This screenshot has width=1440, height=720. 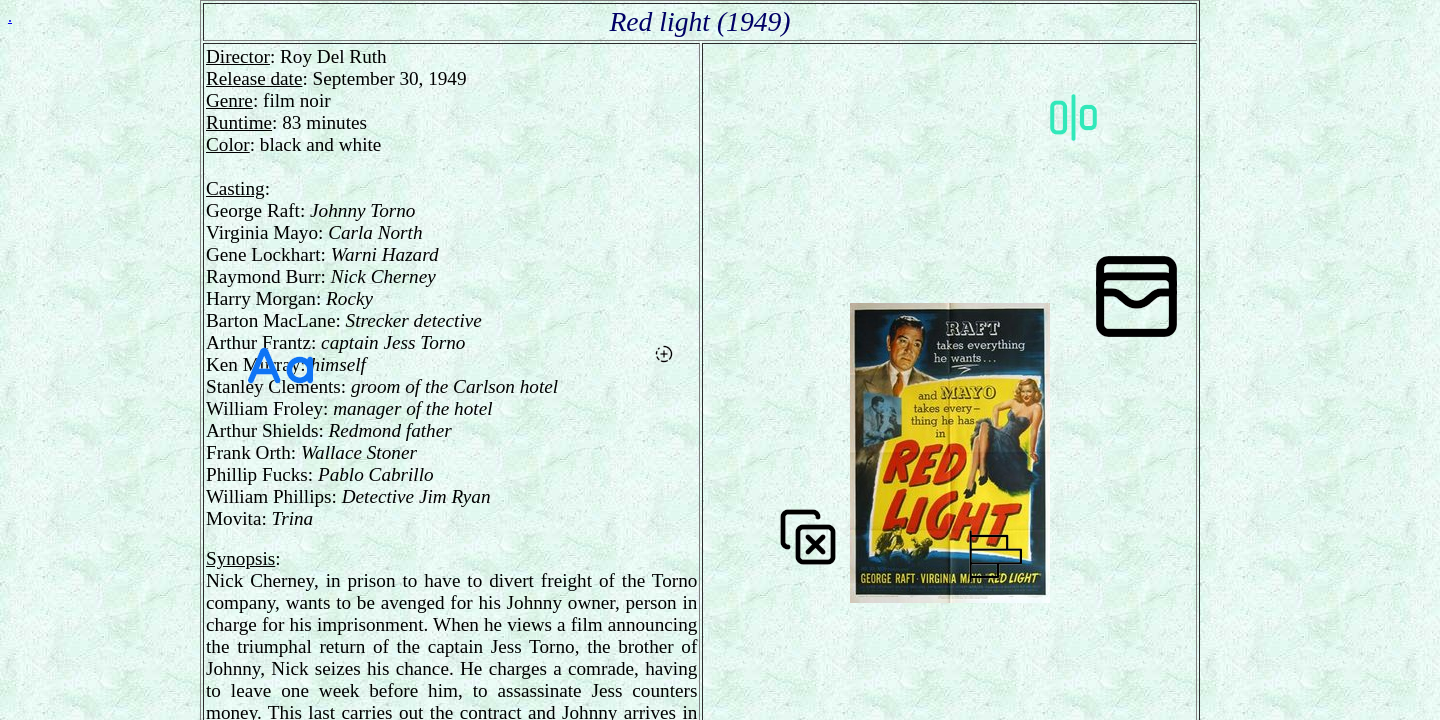 I want to click on view horizontal bar chart data, so click(x=993, y=556).